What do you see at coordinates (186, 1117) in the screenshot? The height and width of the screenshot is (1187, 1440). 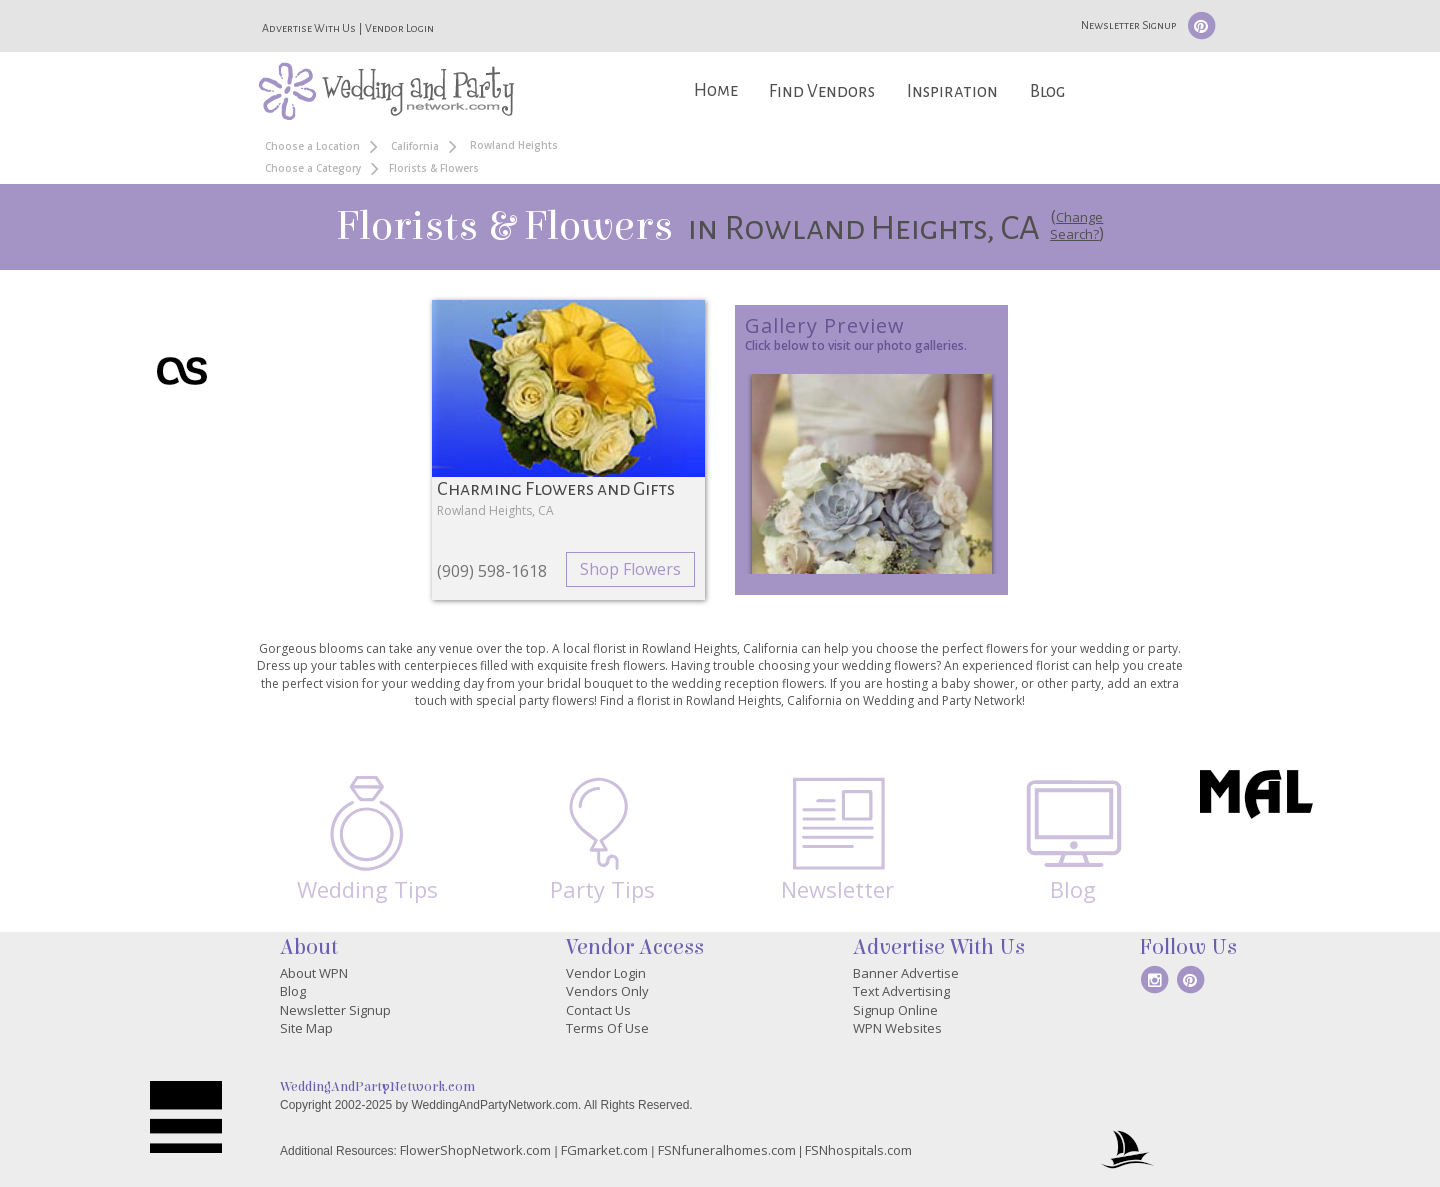 I see `platform.sh logo` at bounding box center [186, 1117].